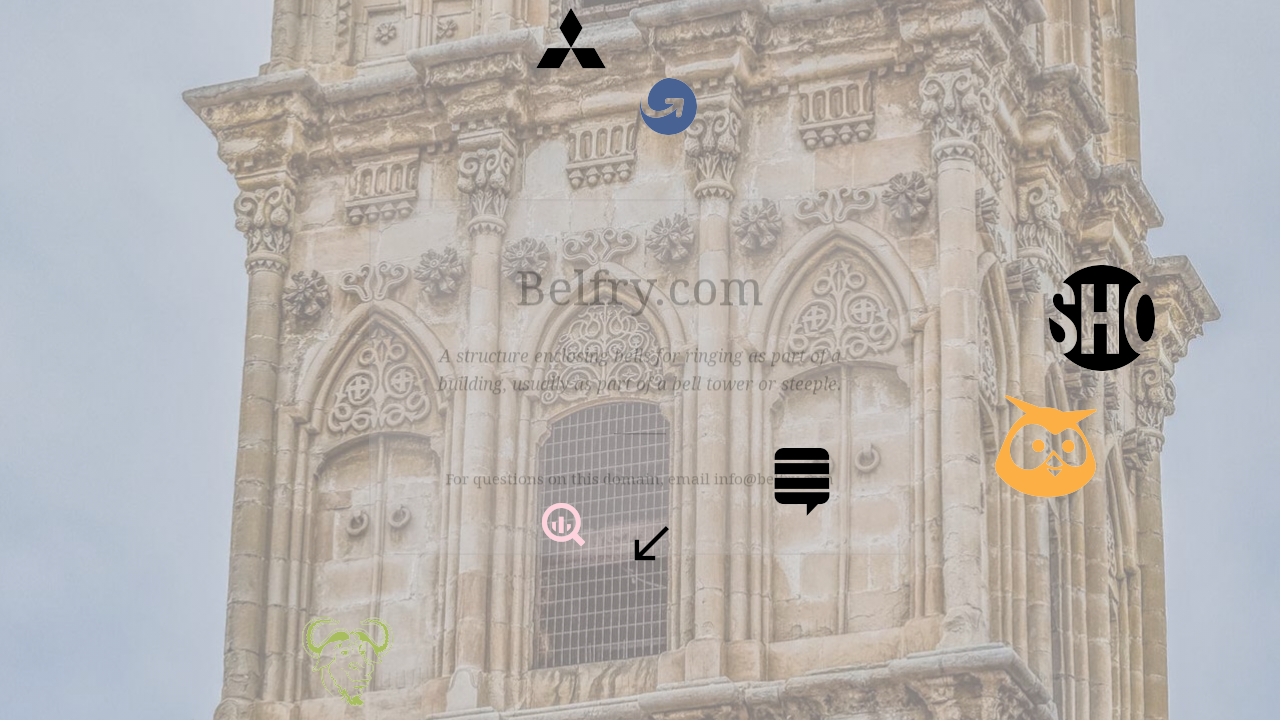  What do you see at coordinates (571, 38) in the screenshot?
I see `Mitsubishi brand logo` at bounding box center [571, 38].